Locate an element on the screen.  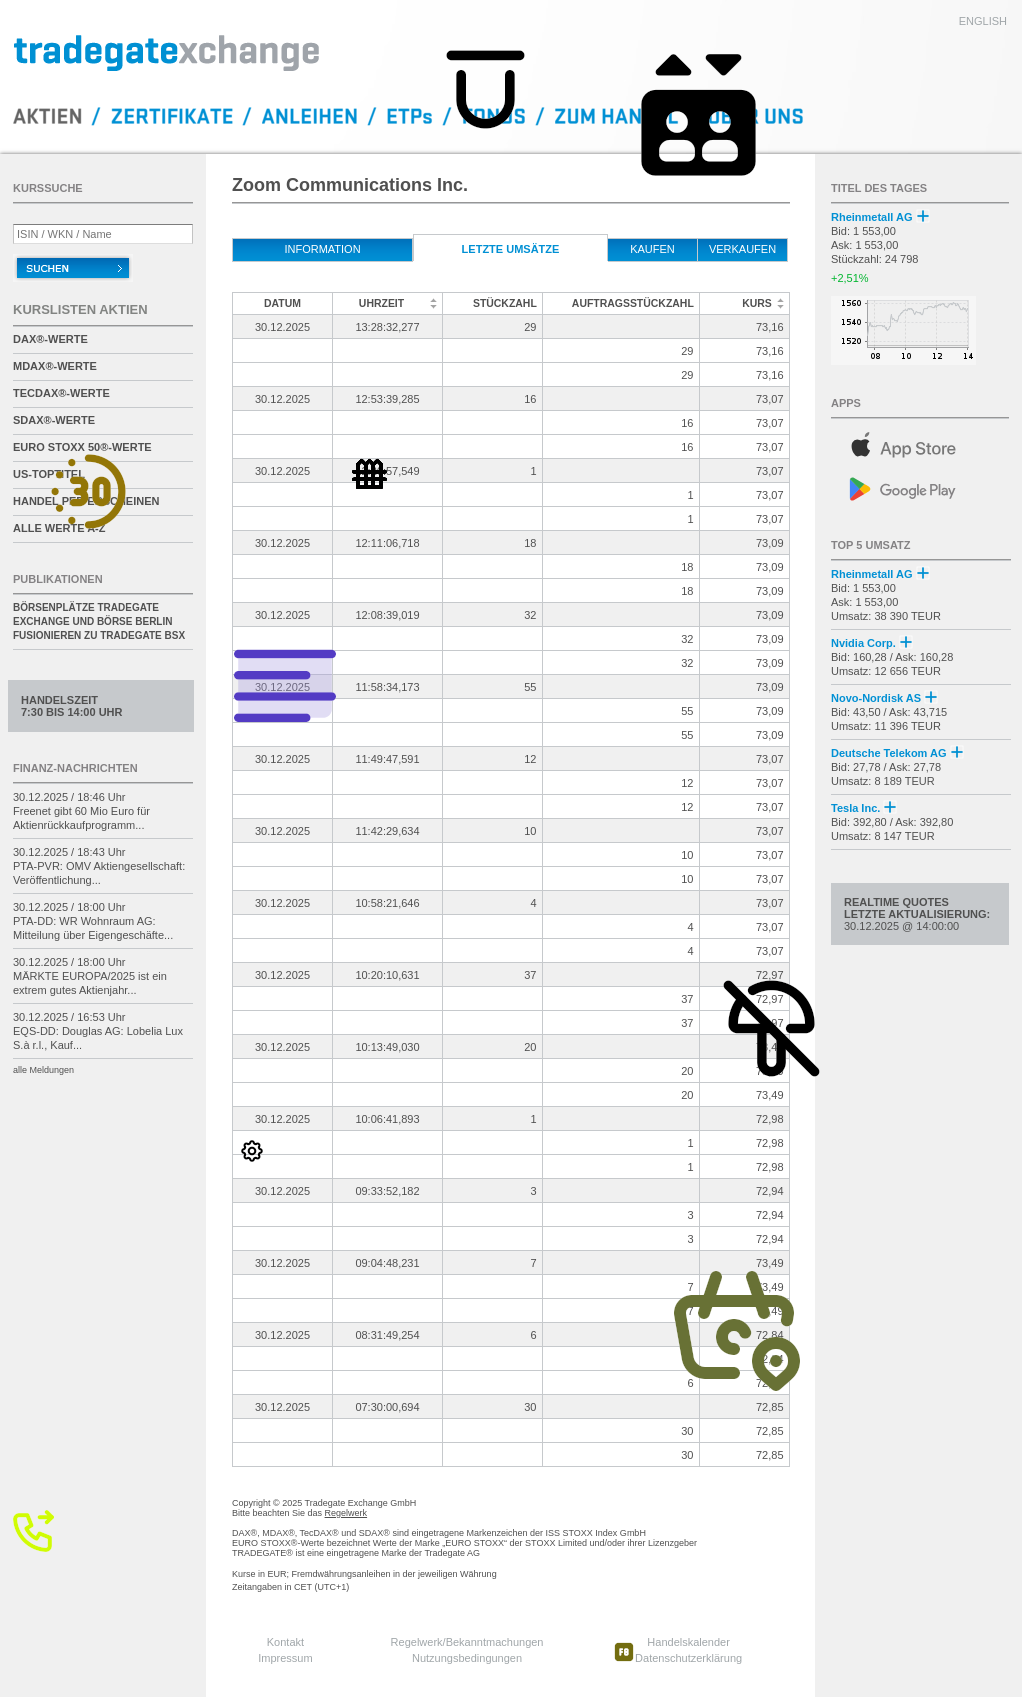
indicates elevator access nearby is located at coordinates (698, 118).